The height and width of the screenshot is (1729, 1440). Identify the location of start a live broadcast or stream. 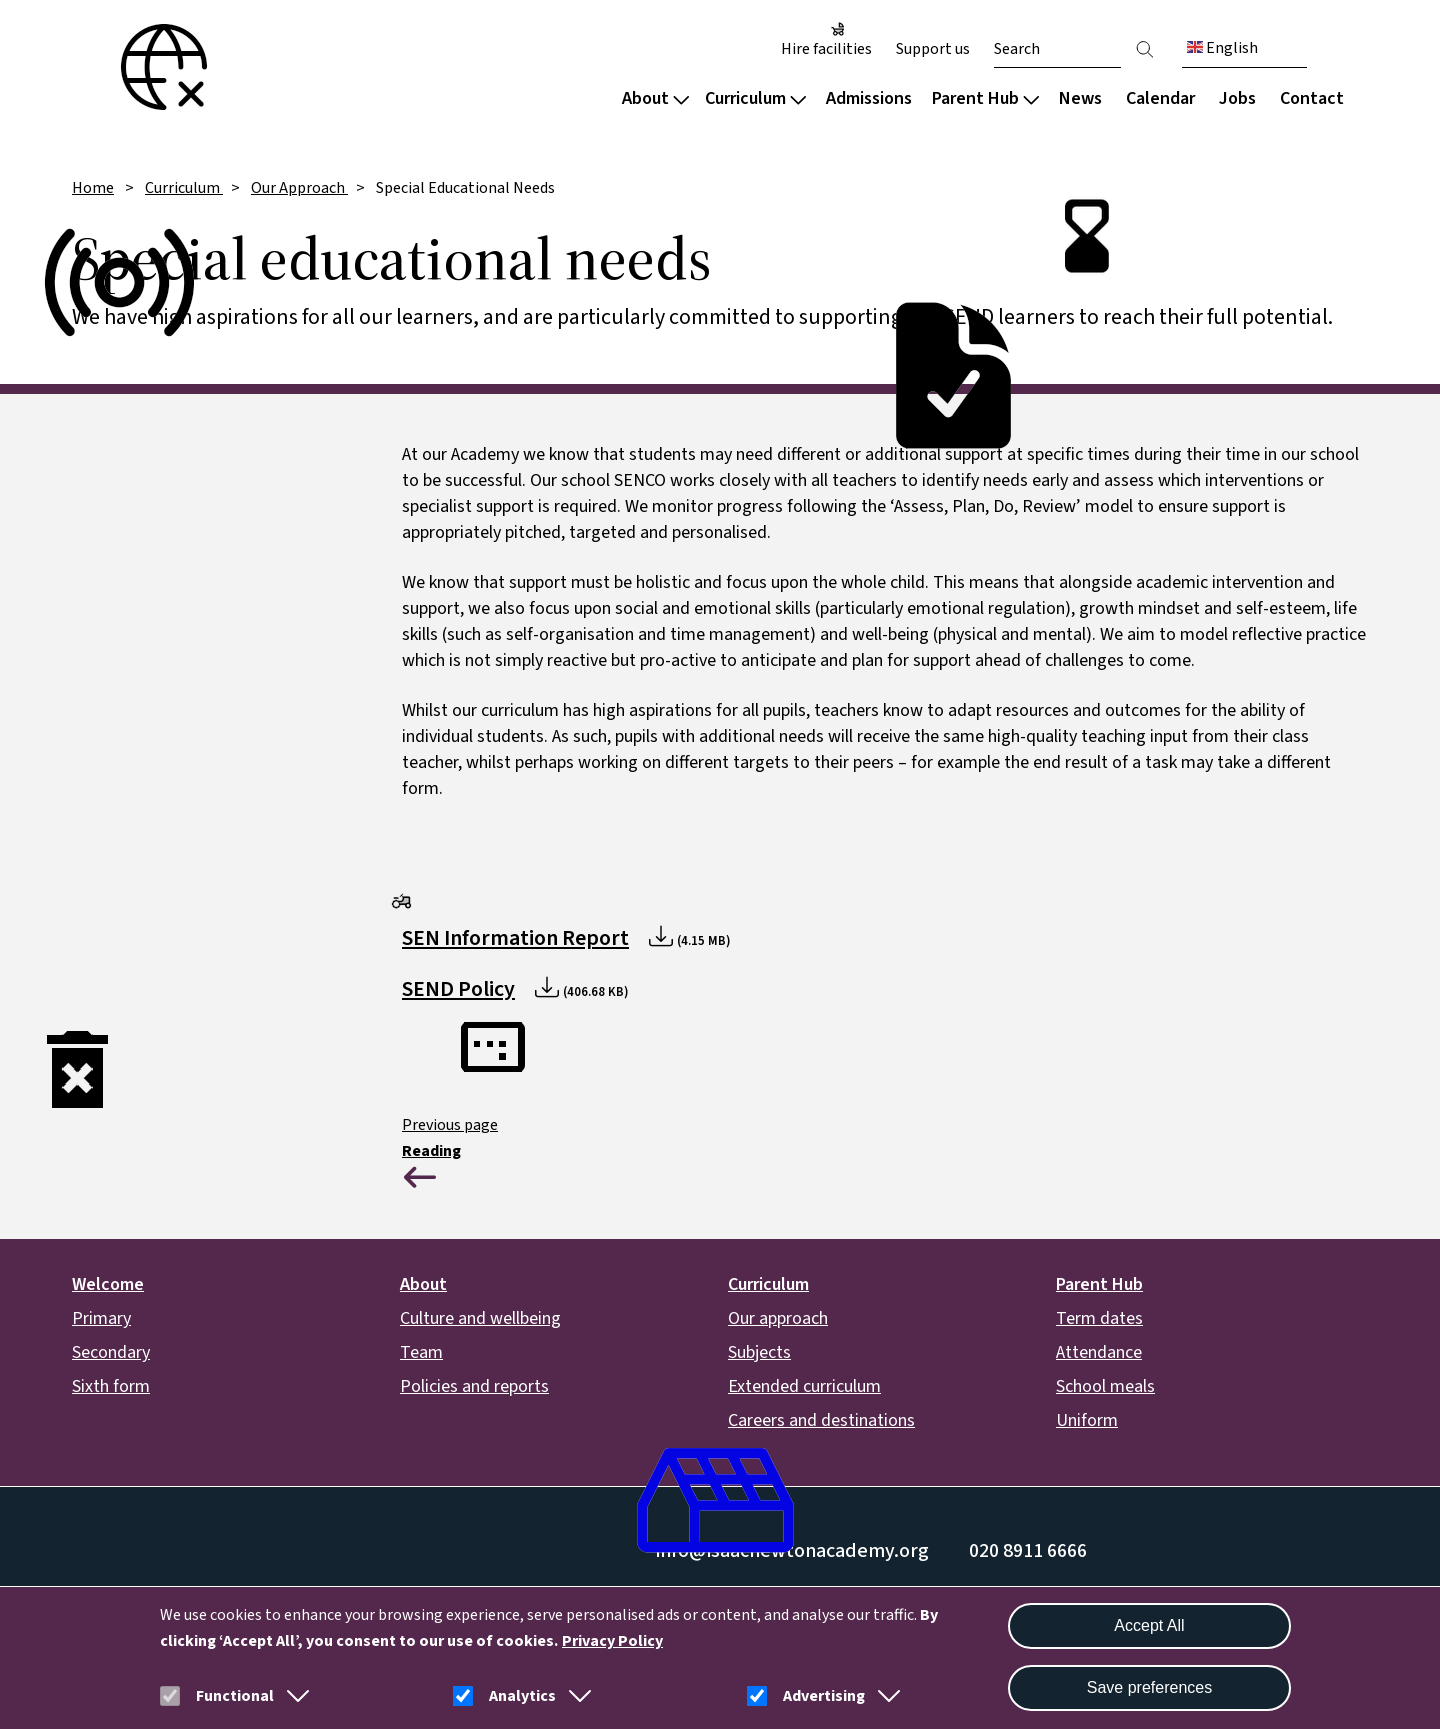
(119, 282).